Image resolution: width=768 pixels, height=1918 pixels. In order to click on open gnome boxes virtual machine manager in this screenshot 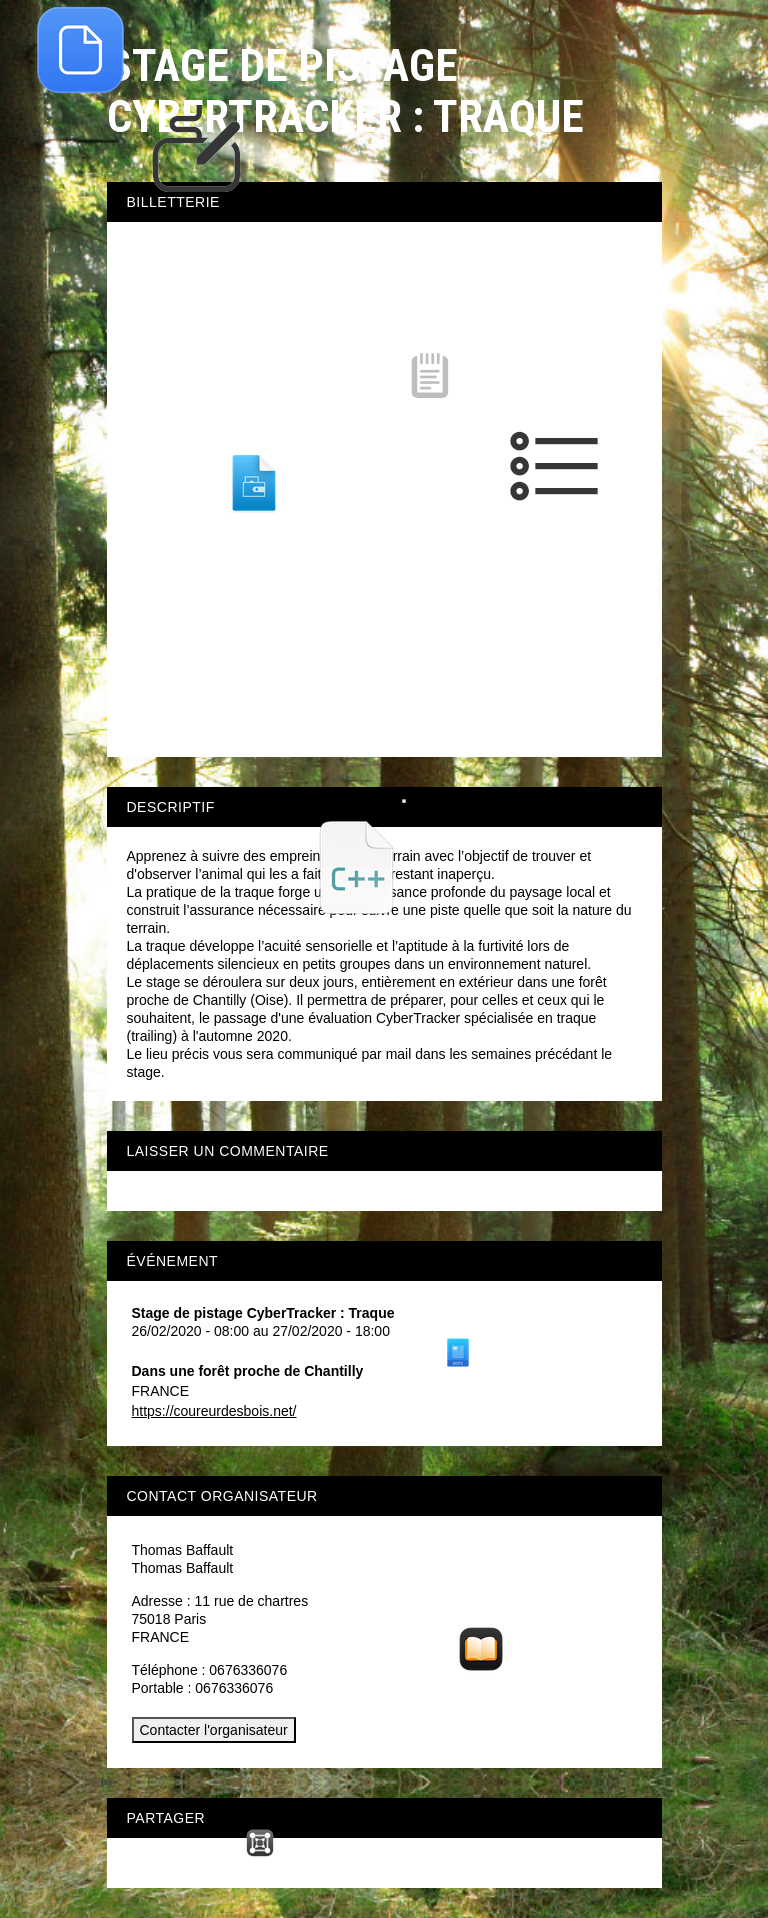, I will do `click(260, 1843)`.